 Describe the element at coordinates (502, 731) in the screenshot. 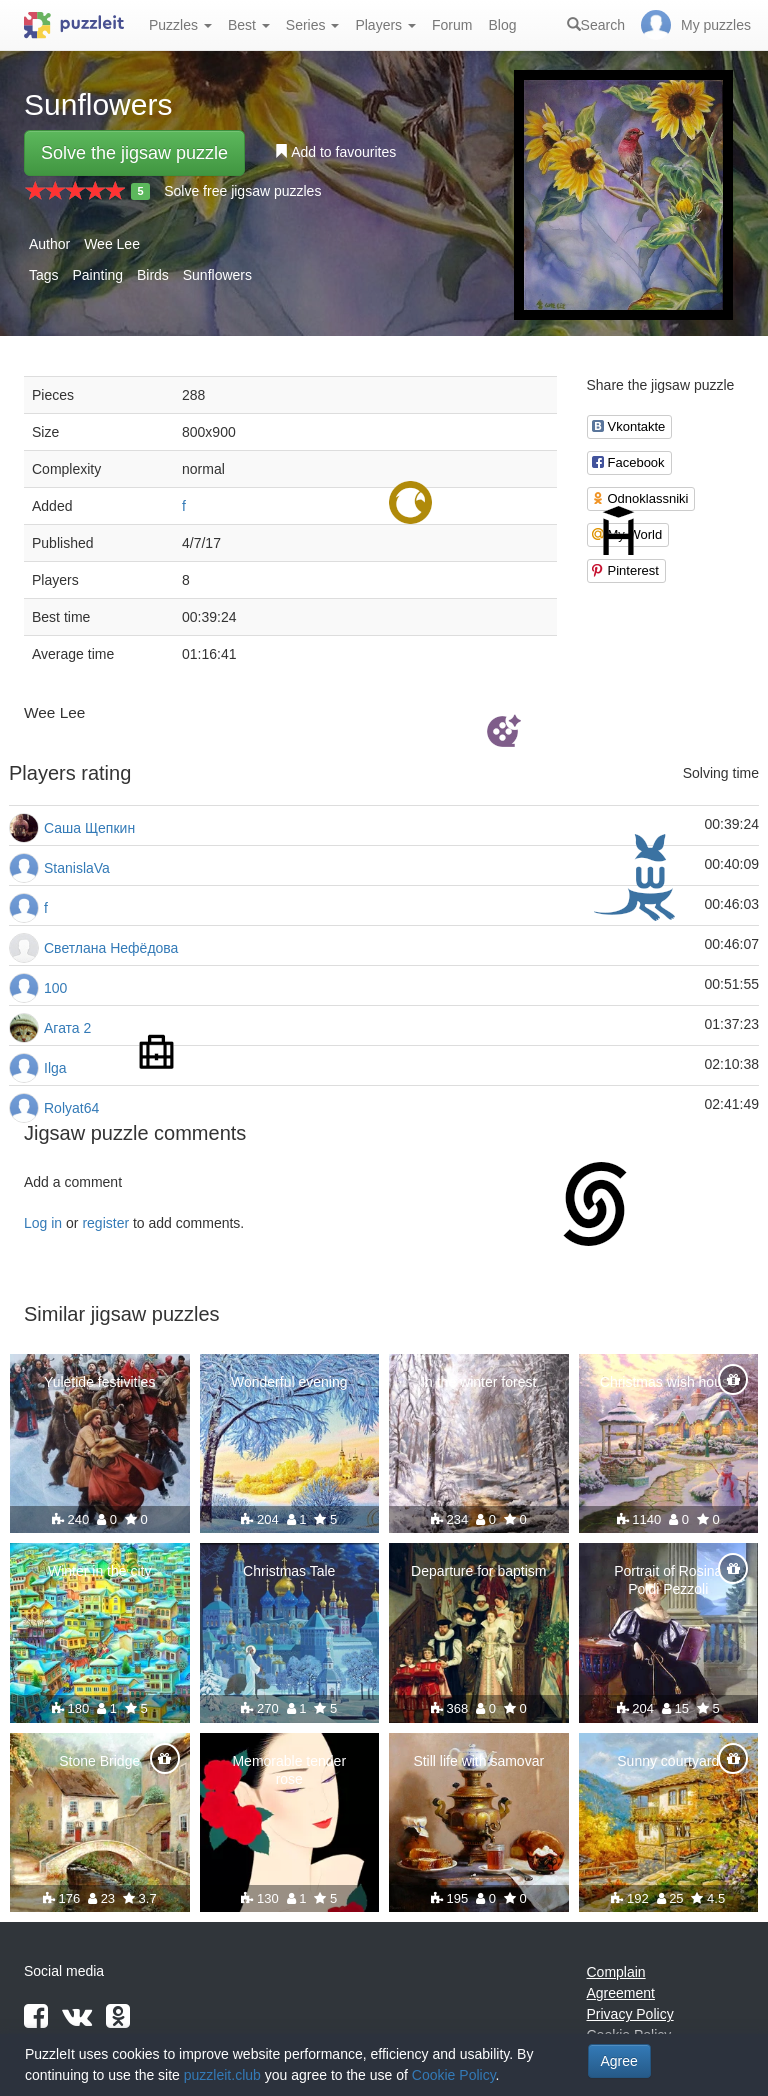

I see `generate AI-powered video content` at that location.